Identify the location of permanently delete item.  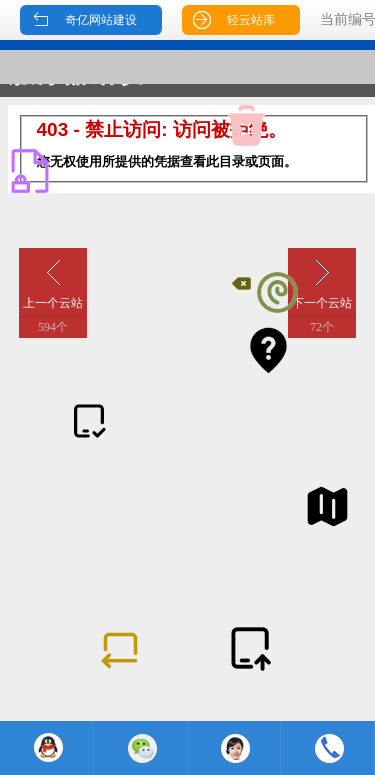
(246, 125).